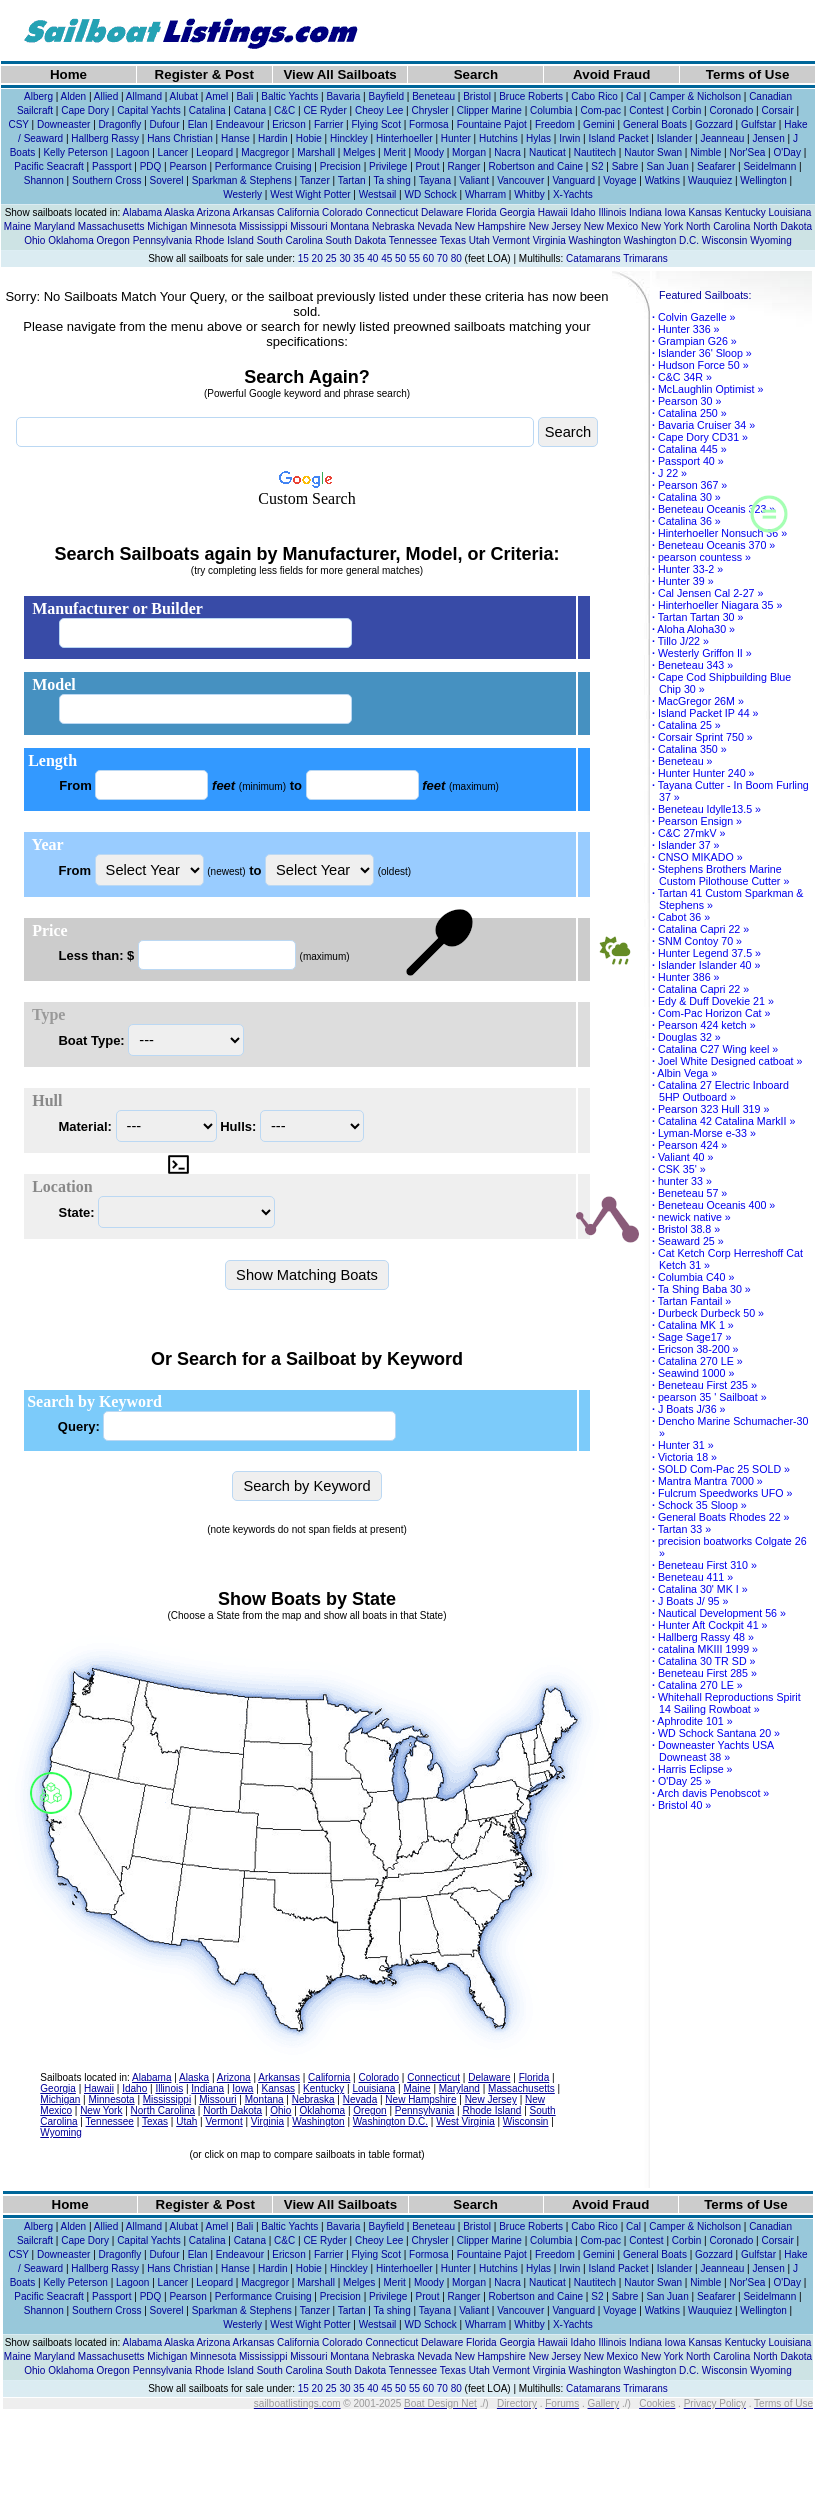 The height and width of the screenshot is (2497, 816). I want to click on open terminal or command line interface, so click(178, 1164).